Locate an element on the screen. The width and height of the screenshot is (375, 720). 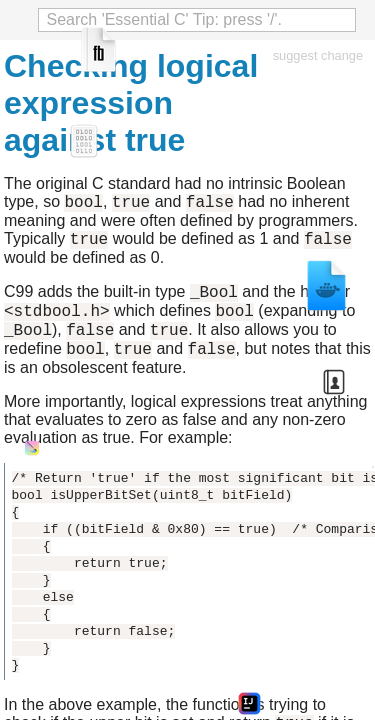
open krita digital painting application is located at coordinates (32, 448).